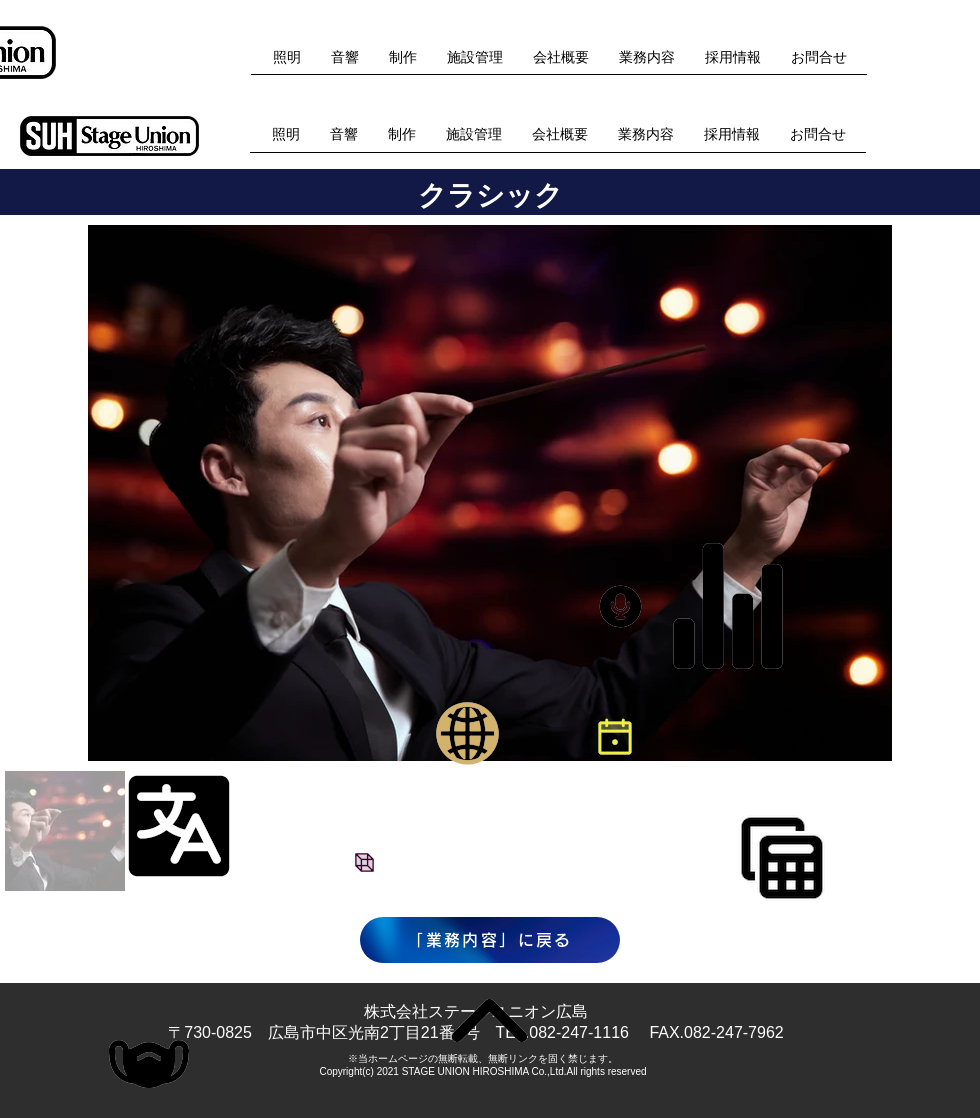  I want to click on access website or browse the web, so click(467, 733).